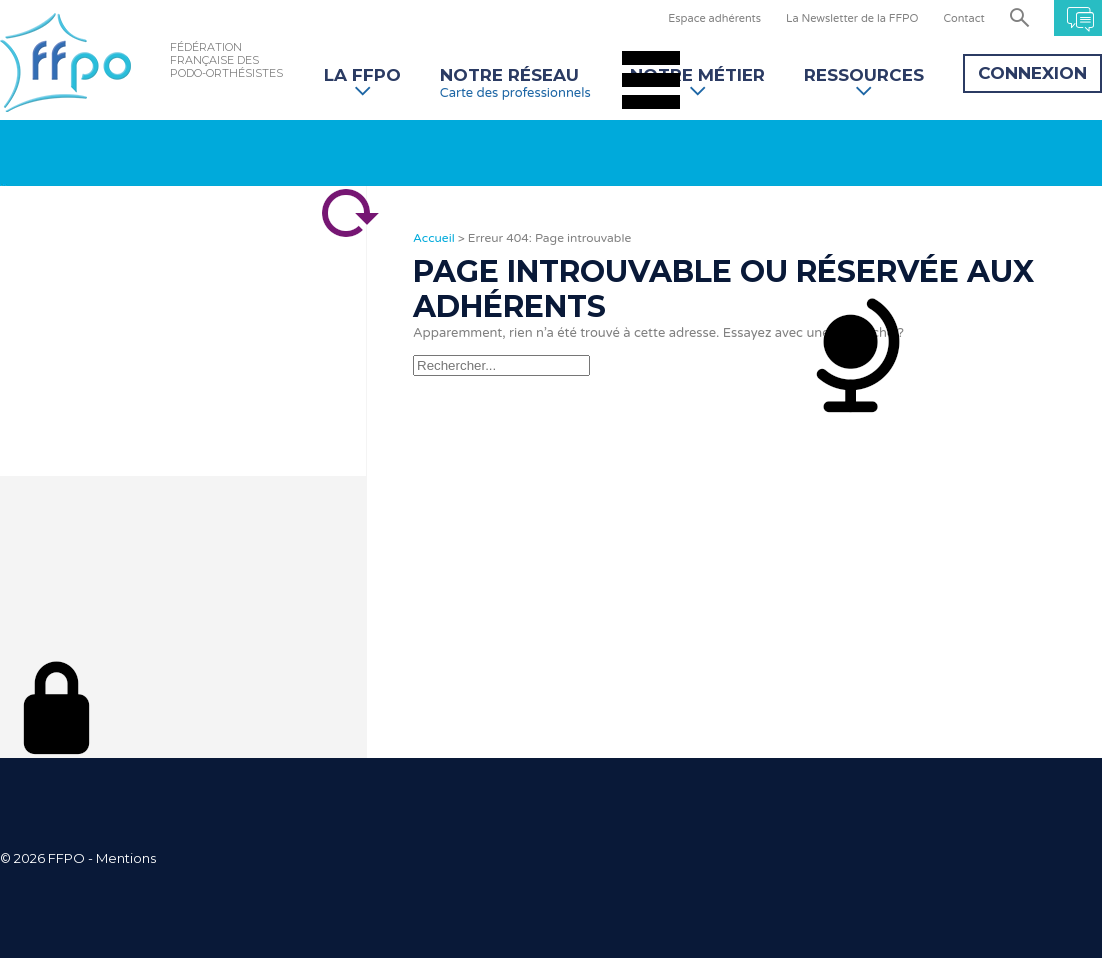 This screenshot has height=958, width=1102. Describe the element at coordinates (856, 358) in the screenshot. I see `switch to global or worldwide view` at that location.